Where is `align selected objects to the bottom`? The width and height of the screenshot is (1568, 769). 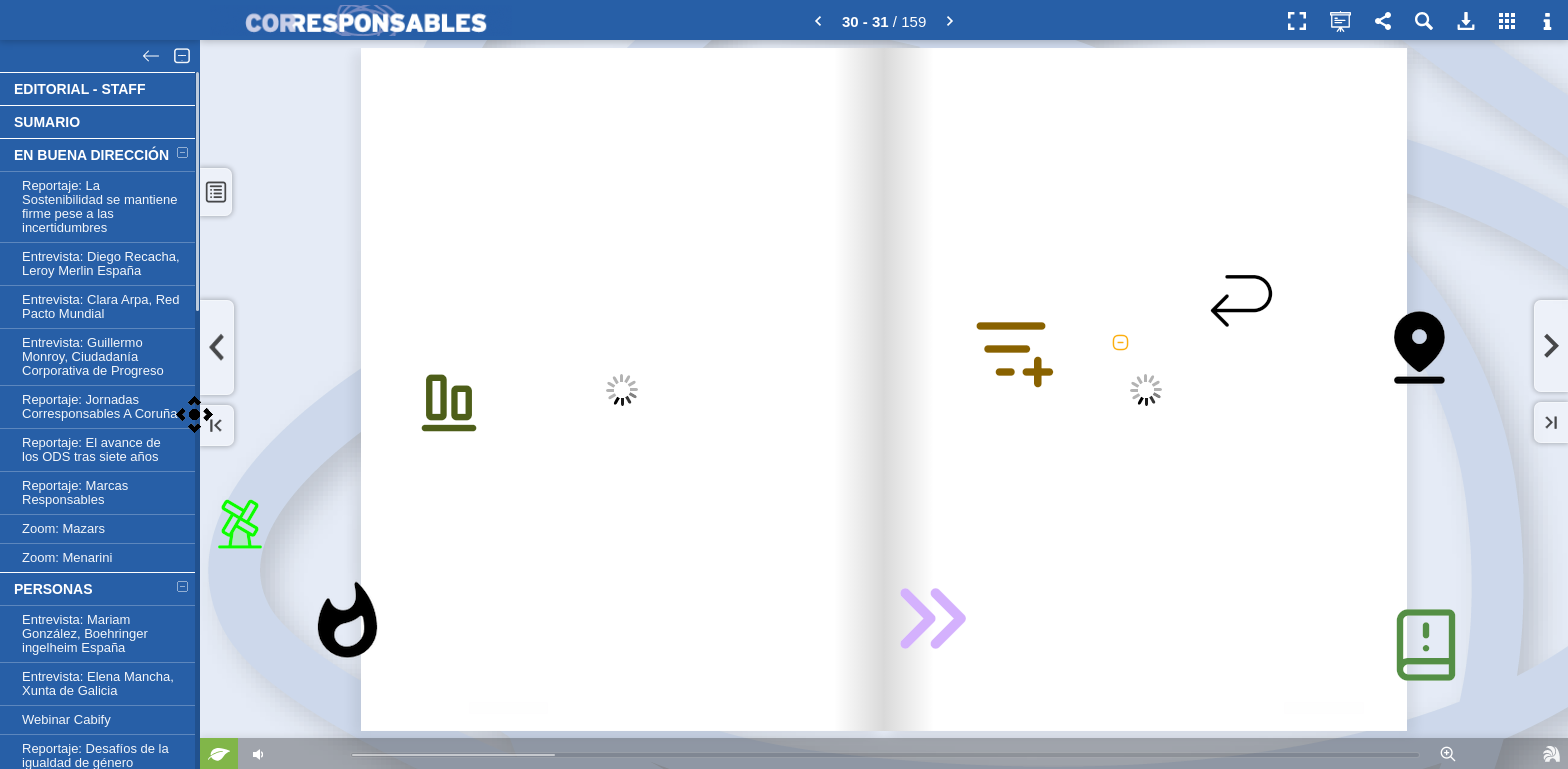 align selected objects to the bottom is located at coordinates (449, 404).